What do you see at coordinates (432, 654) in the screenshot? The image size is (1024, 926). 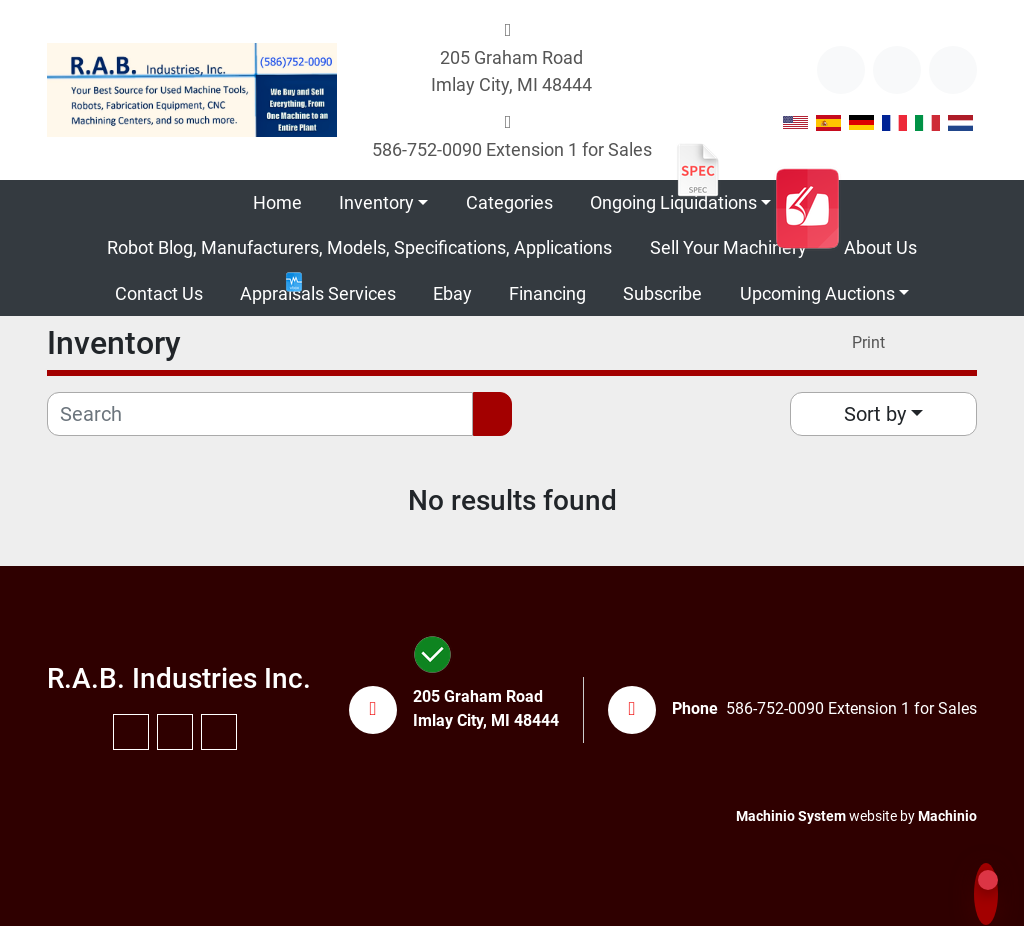 I see `dropbox sync completed successfully` at bounding box center [432, 654].